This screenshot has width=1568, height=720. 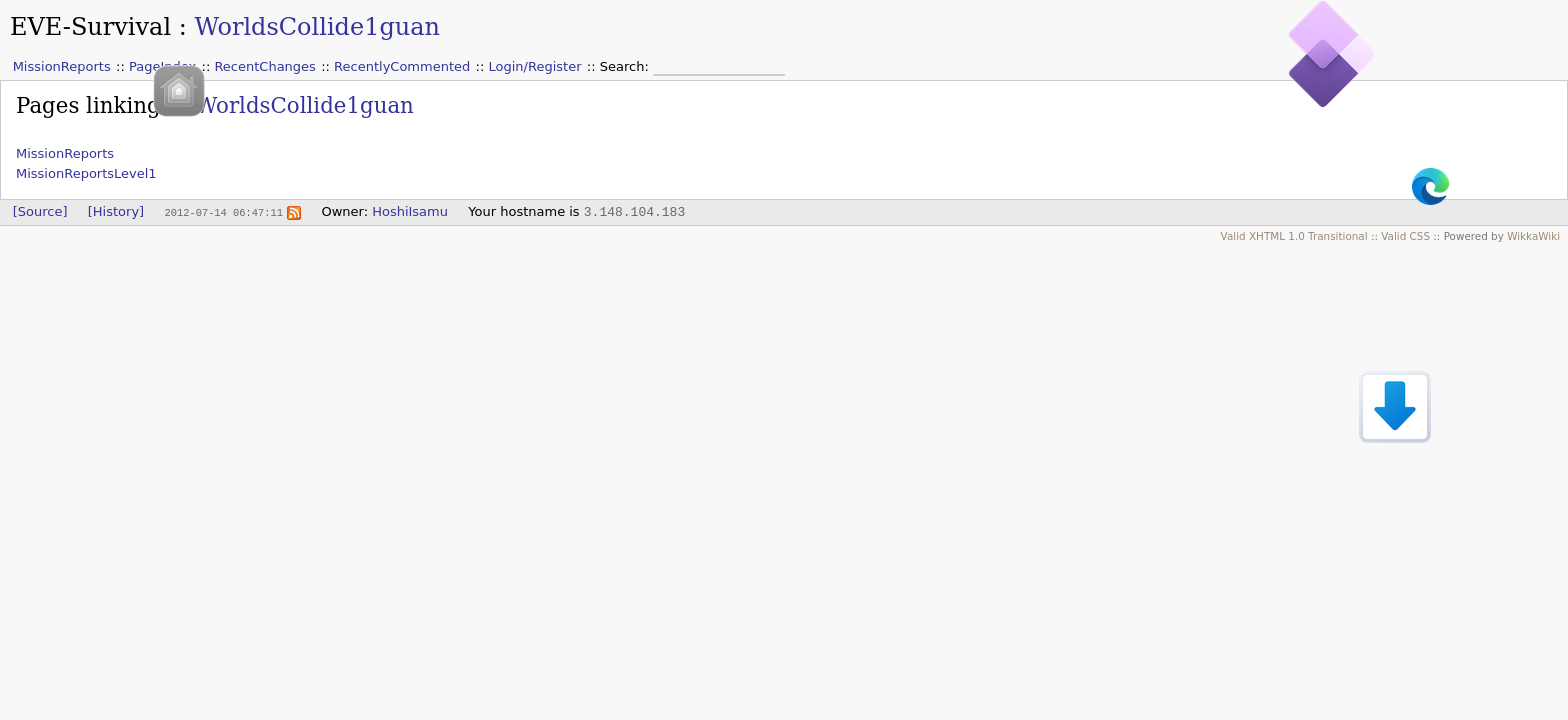 I want to click on open microsoft power apps operations, so click(x=1330, y=54).